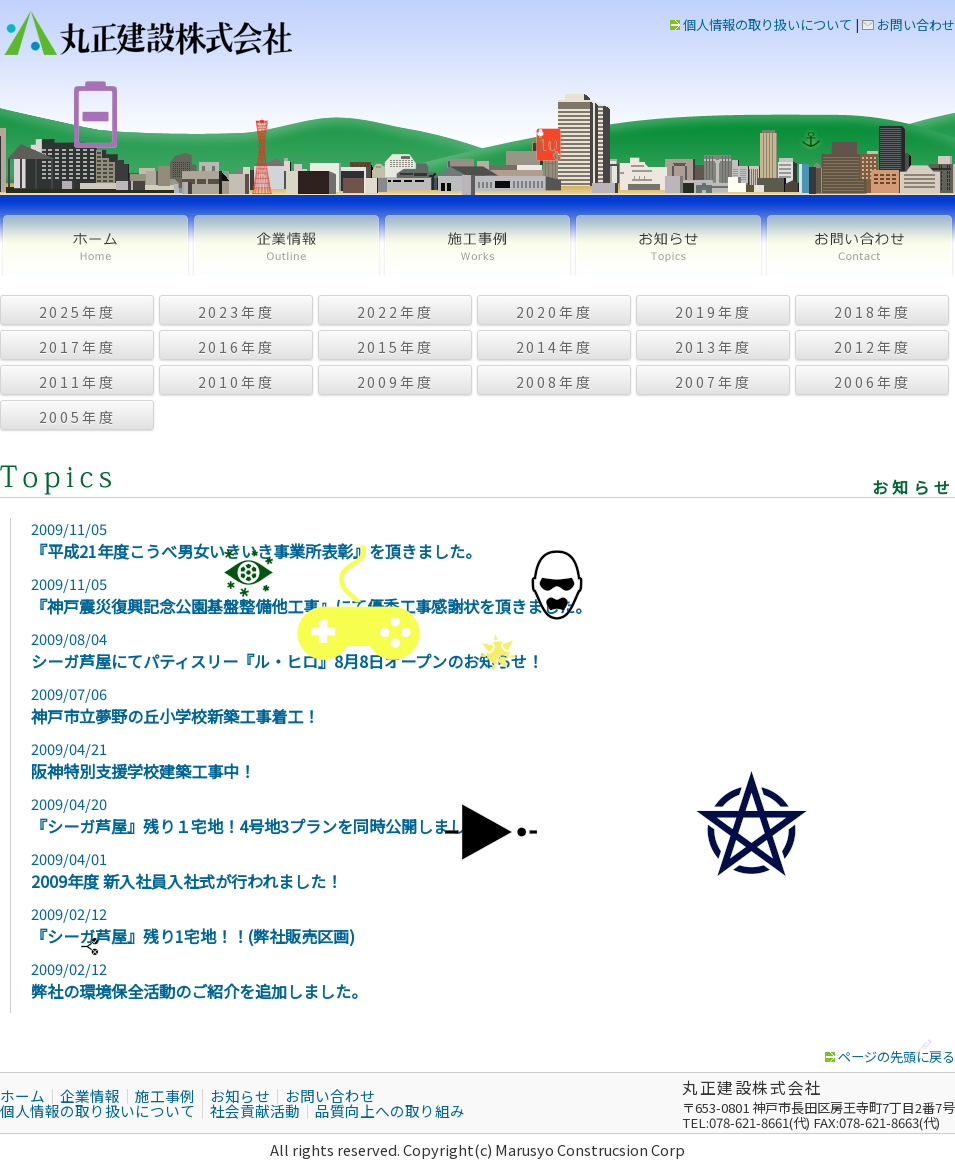 This screenshot has width=955, height=1160. Describe the element at coordinates (248, 572) in the screenshot. I see `view frost or ice-related content` at that location.